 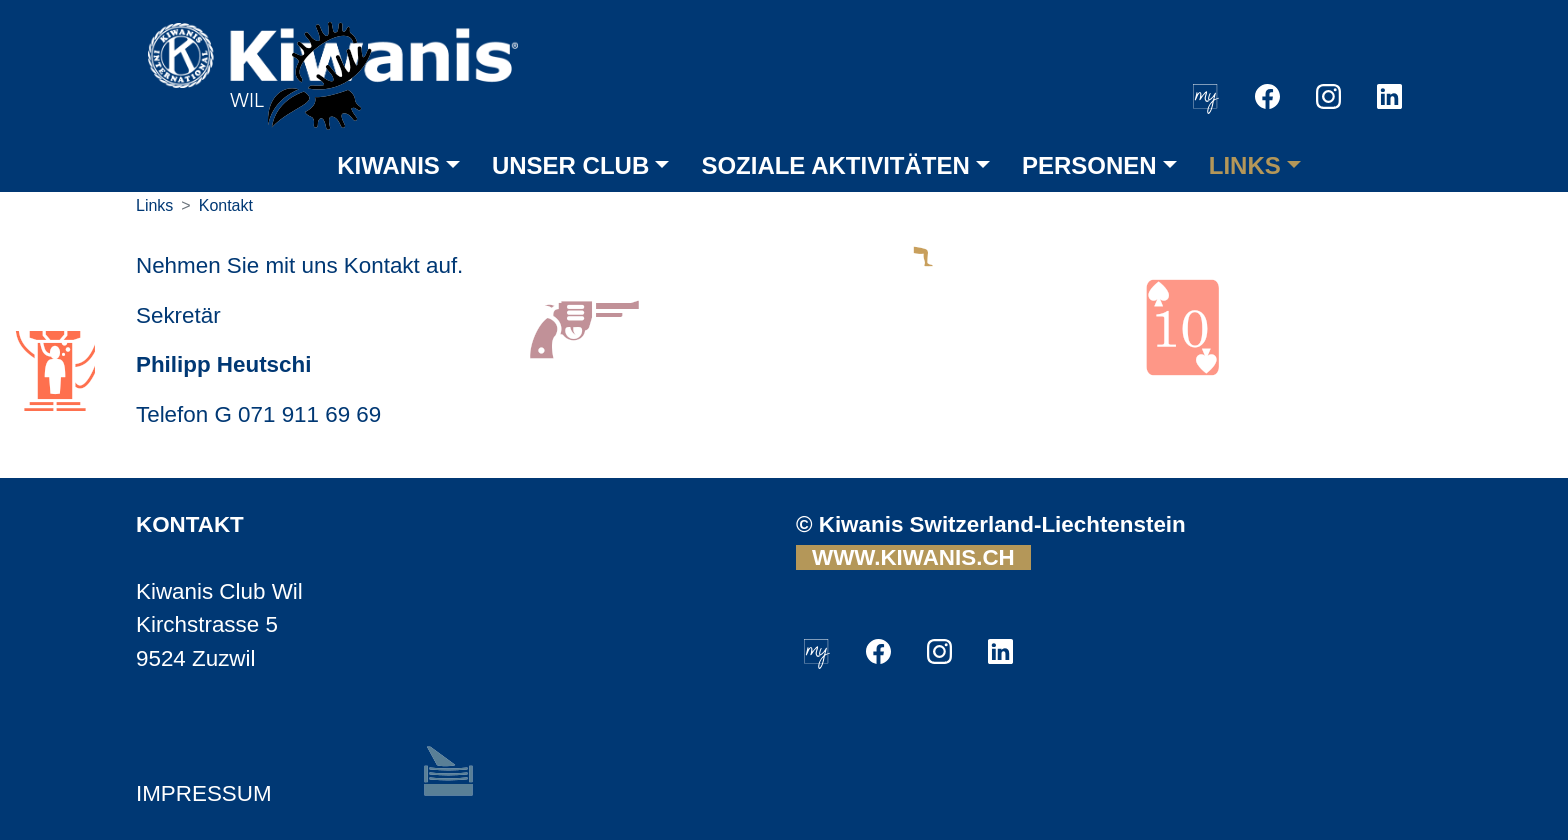 What do you see at coordinates (584, 329) in the screenshot?
I see `select revolver weapon in game inventory` at bounding box center [584, 329].